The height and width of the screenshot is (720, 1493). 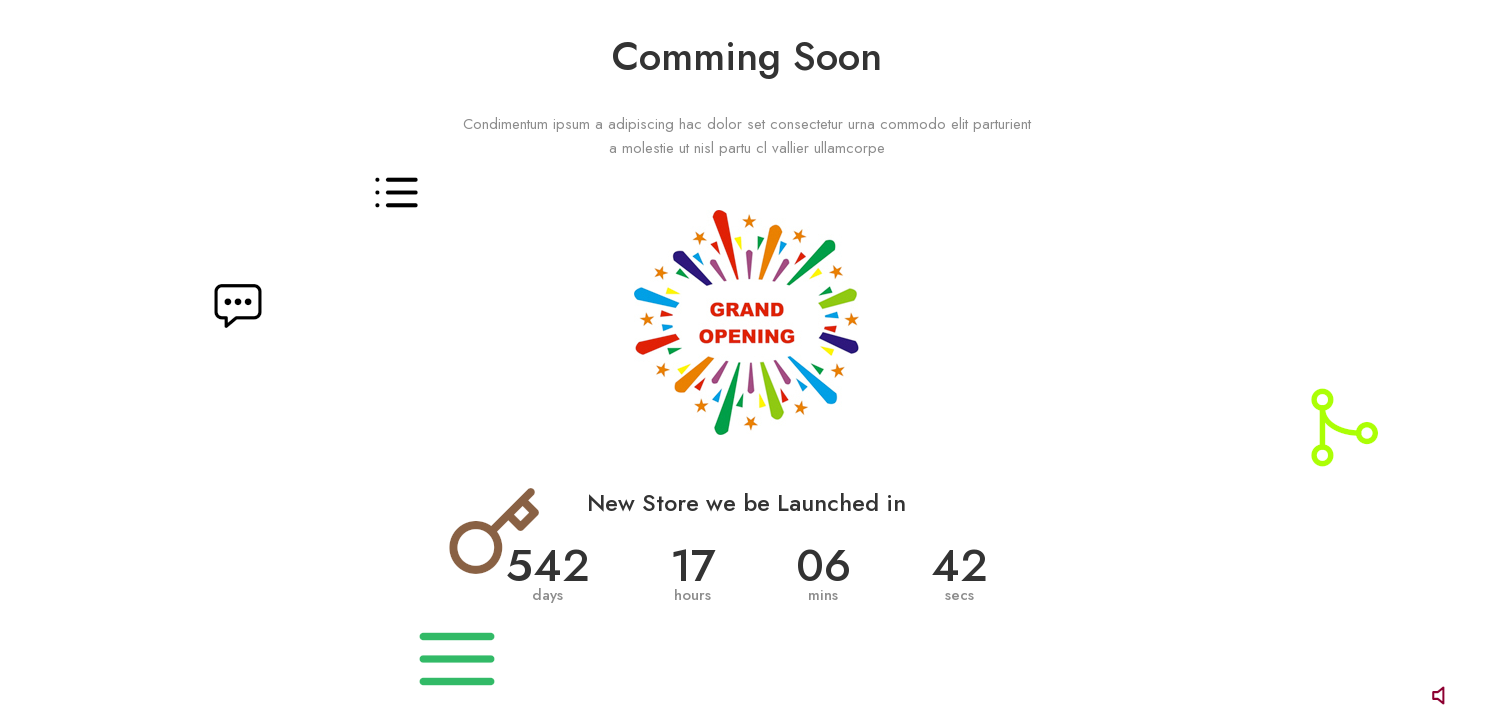 What do you see at coordinates (238, 306) in the screenshot?
I see `open chat or messaging` at bounding box center [238, 306].